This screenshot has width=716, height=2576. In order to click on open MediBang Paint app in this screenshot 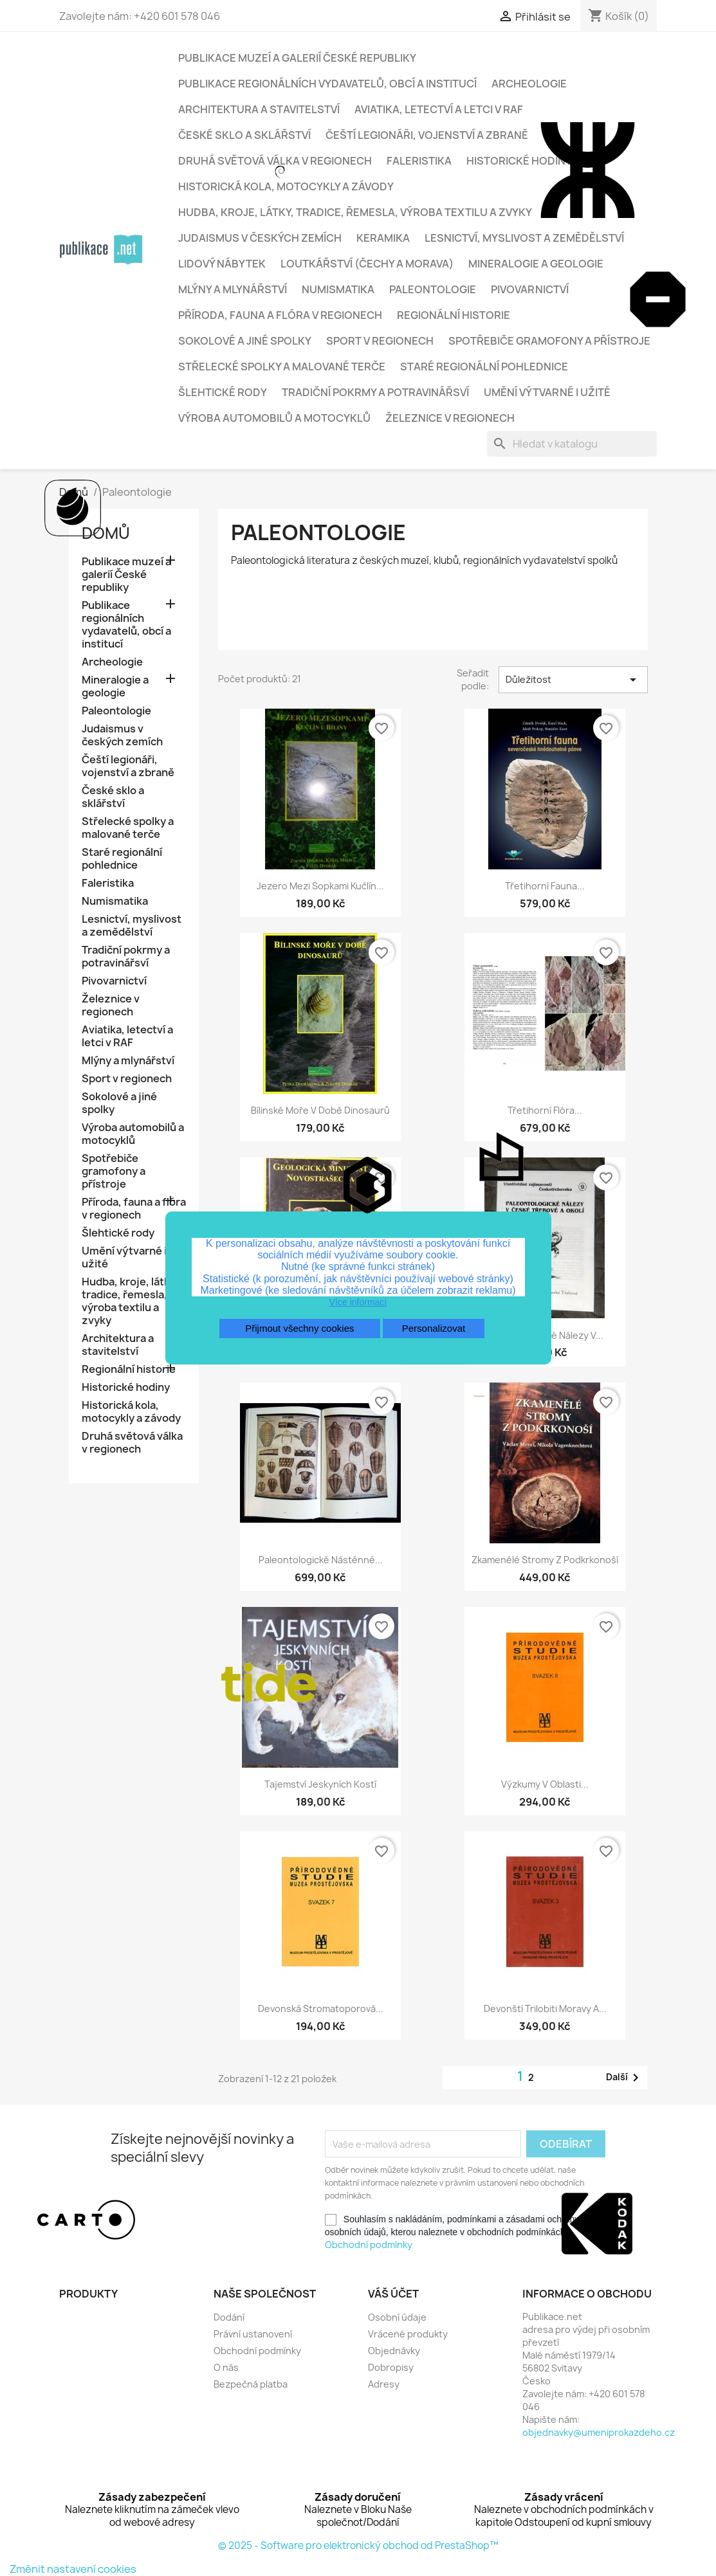, I will do `click(73, 508)`.